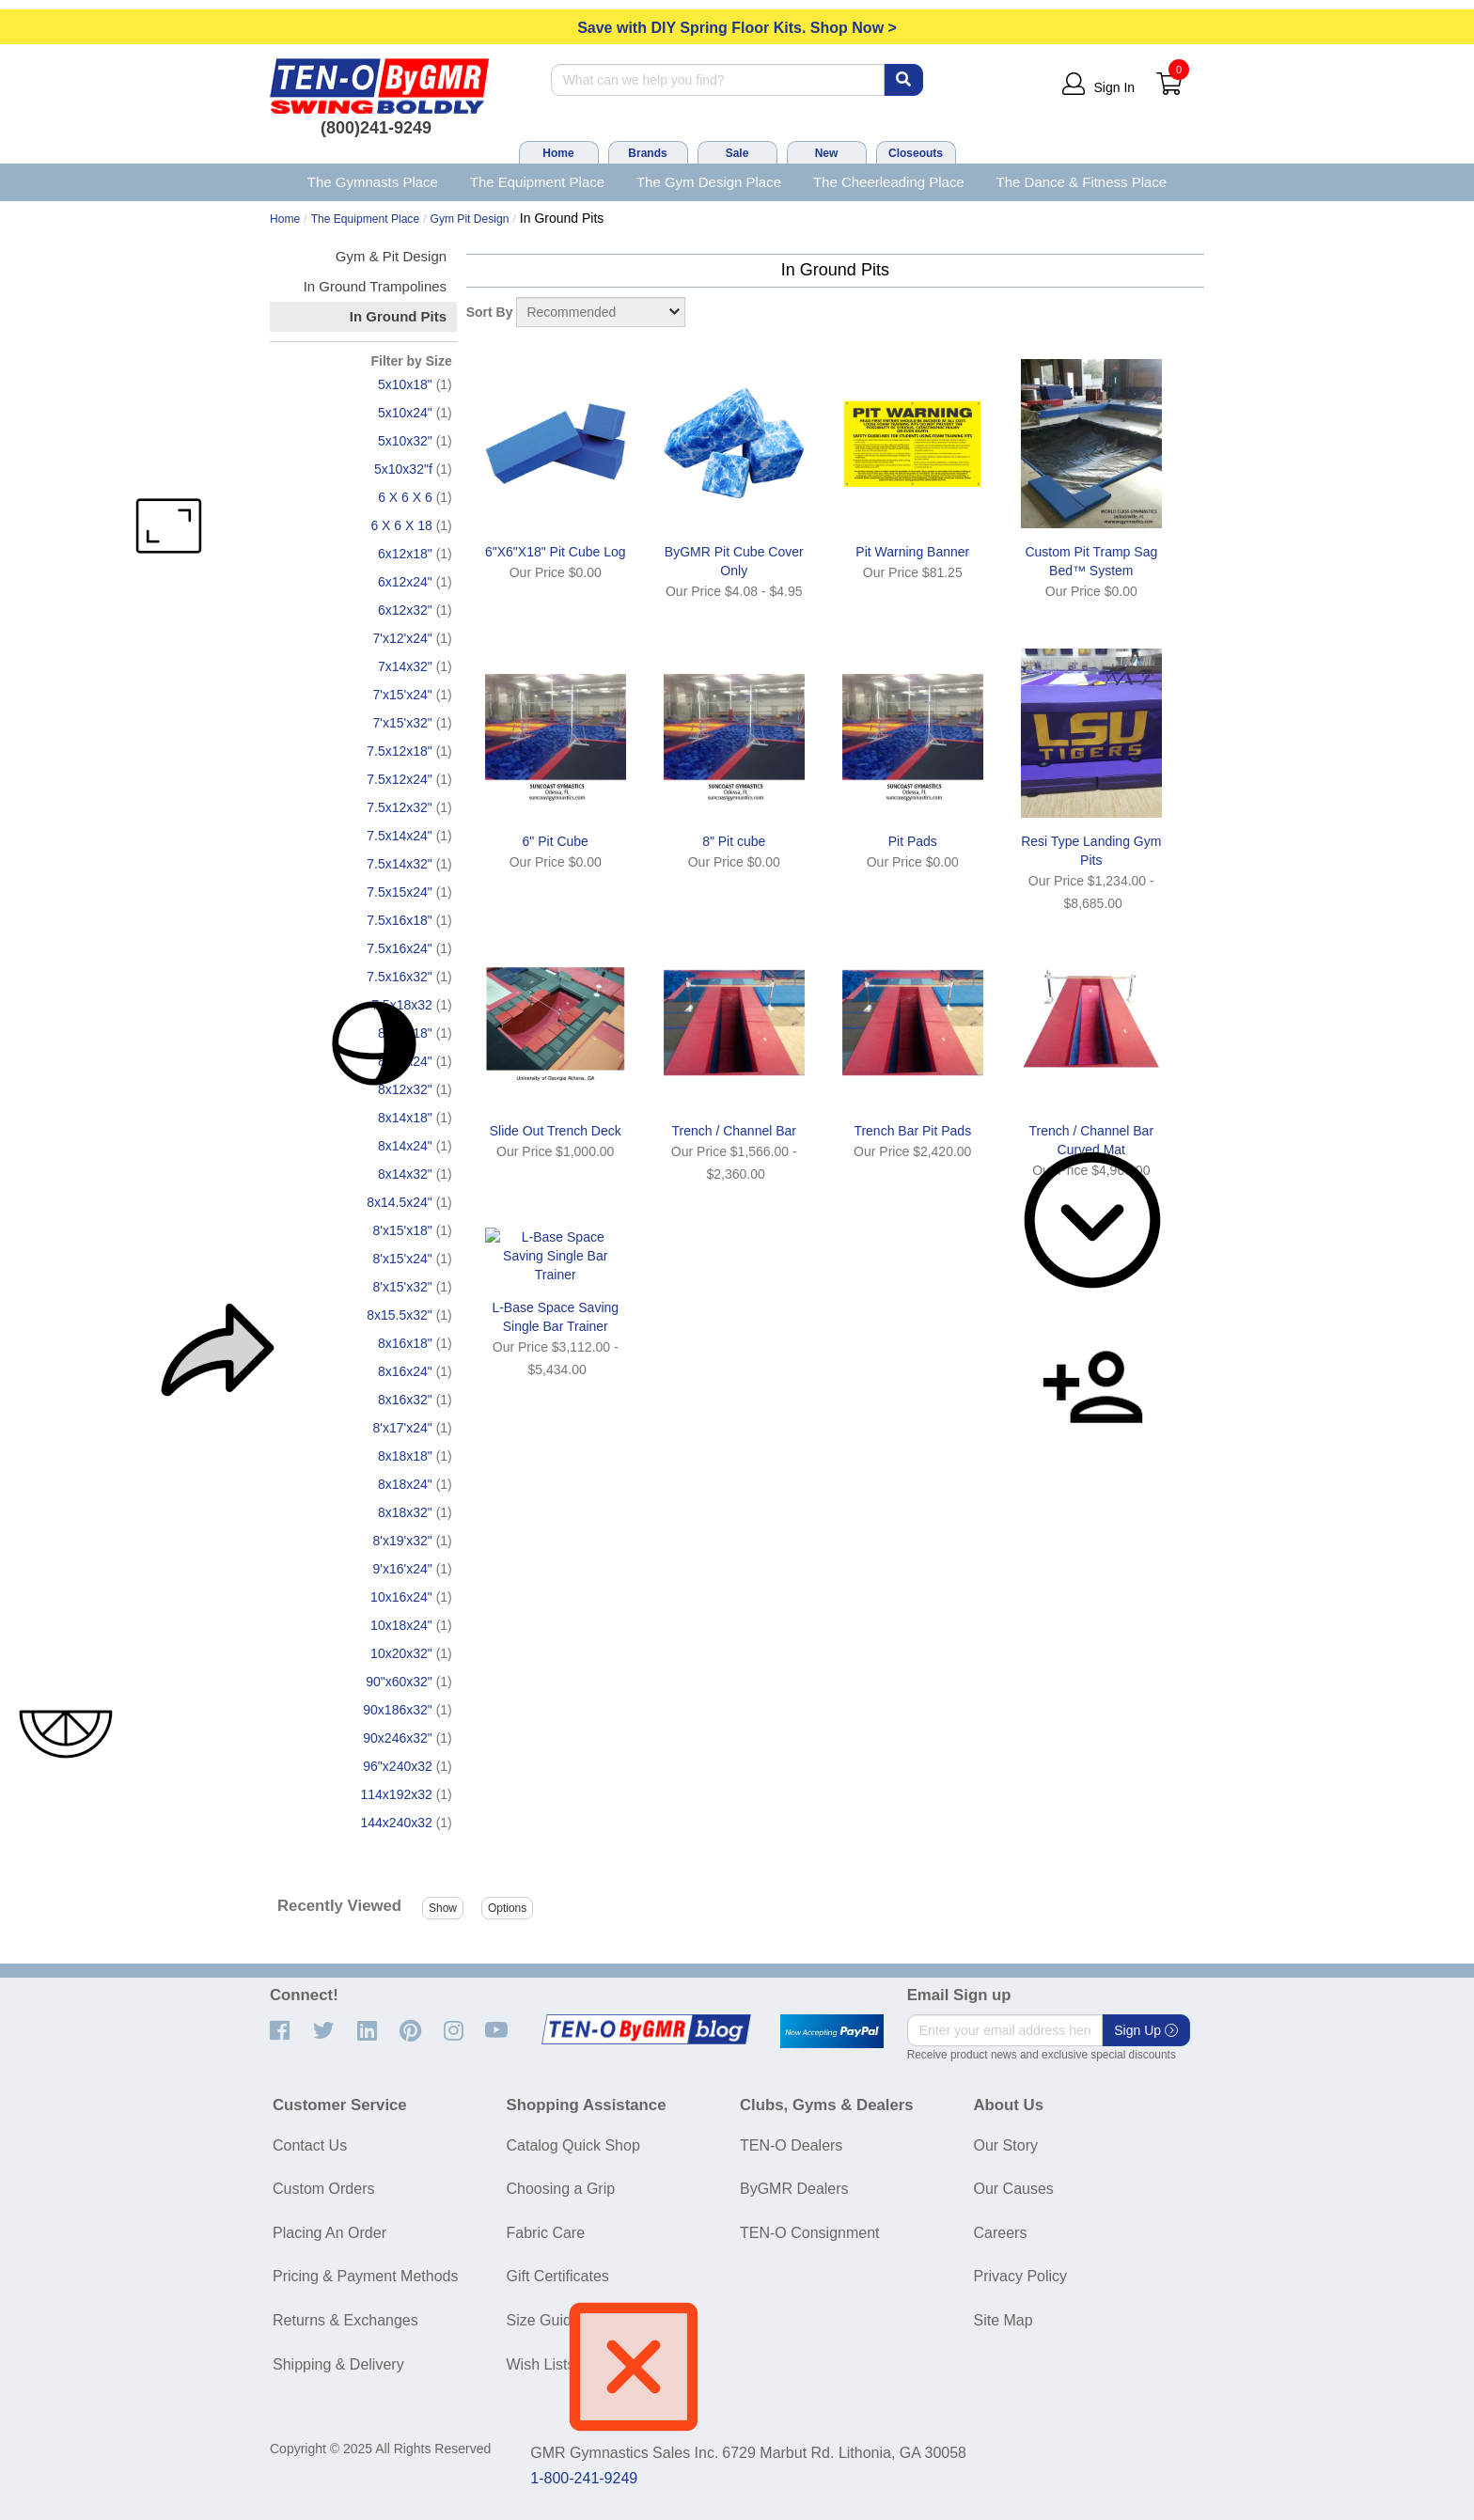 This screenshot has height=2520, width=1474. What do you see at coordinates (66, 1727) in the screenshot?
I see `indicates citrus or fruit-related content` at bounding box center [66, 1727].